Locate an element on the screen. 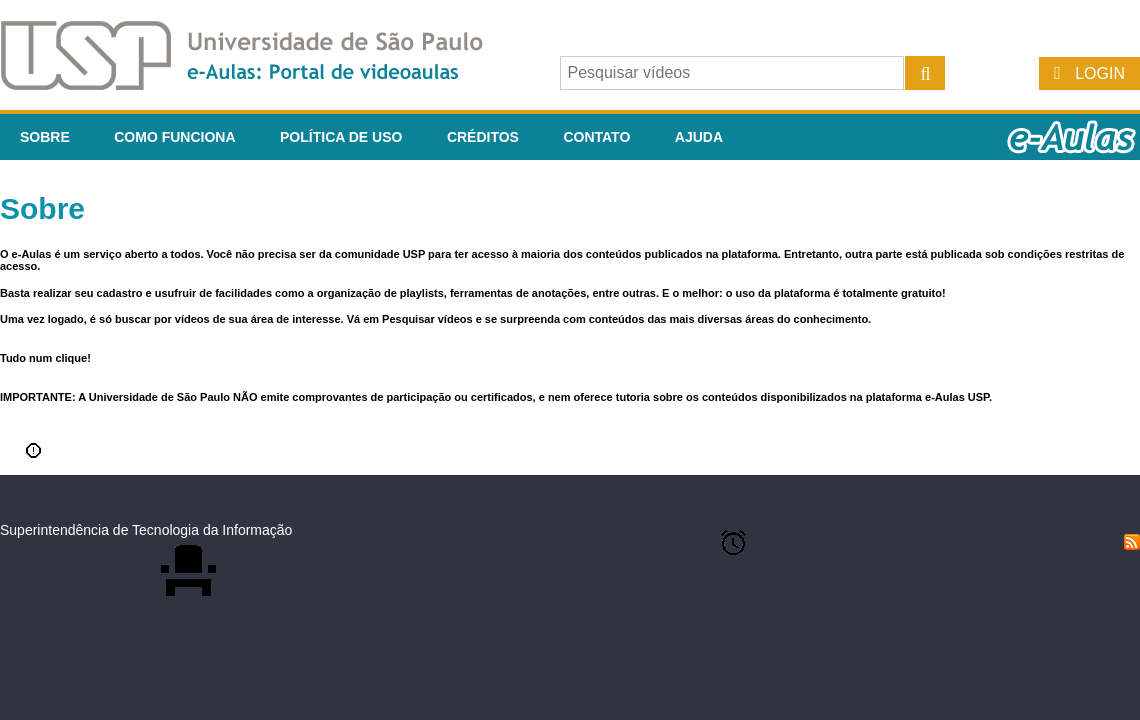 The width and height of the screenshot is (1140, 720). report an issue or violation is located at coordinates (33, 450).